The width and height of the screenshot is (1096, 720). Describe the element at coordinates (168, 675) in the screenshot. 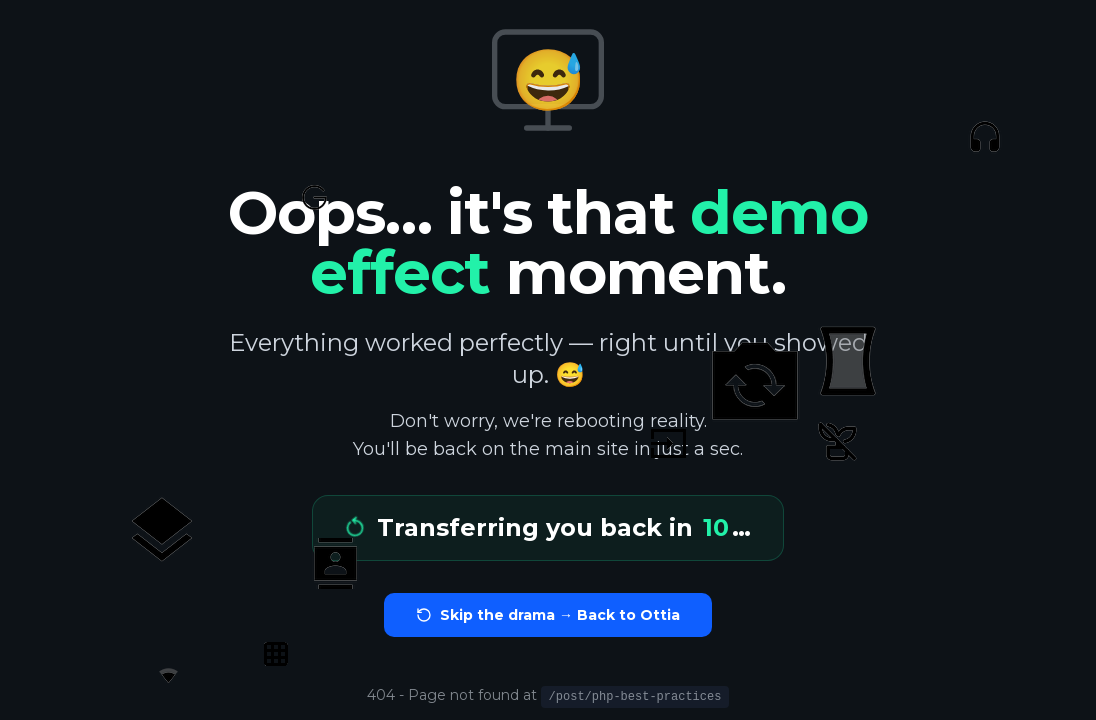

I see `indicates active wifi connection` at that location.